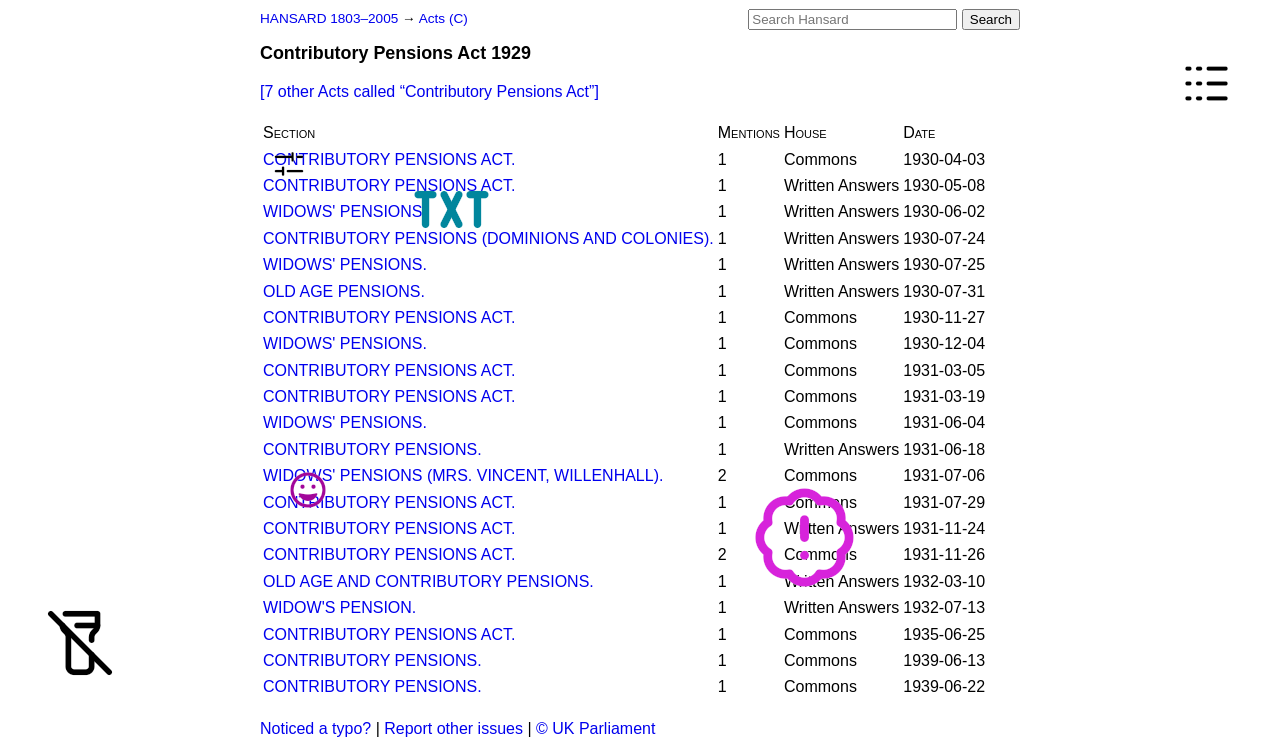 The image size is (1280, 756). I want to click on view activity logs or history, so click(1206, 83).